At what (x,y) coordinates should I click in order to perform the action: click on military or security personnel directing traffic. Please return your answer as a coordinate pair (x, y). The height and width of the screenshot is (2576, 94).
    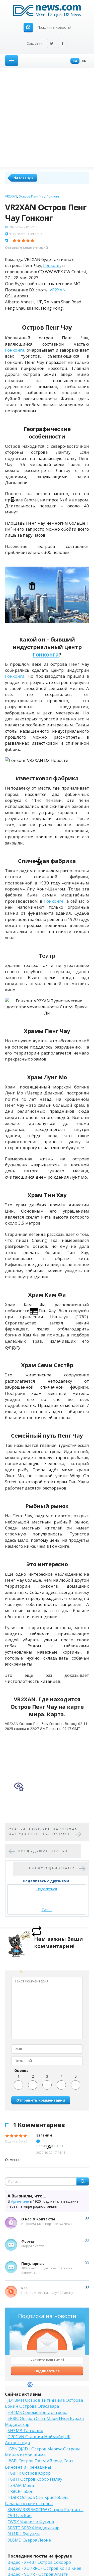
    Looking at the image, I should click on (38, 861).